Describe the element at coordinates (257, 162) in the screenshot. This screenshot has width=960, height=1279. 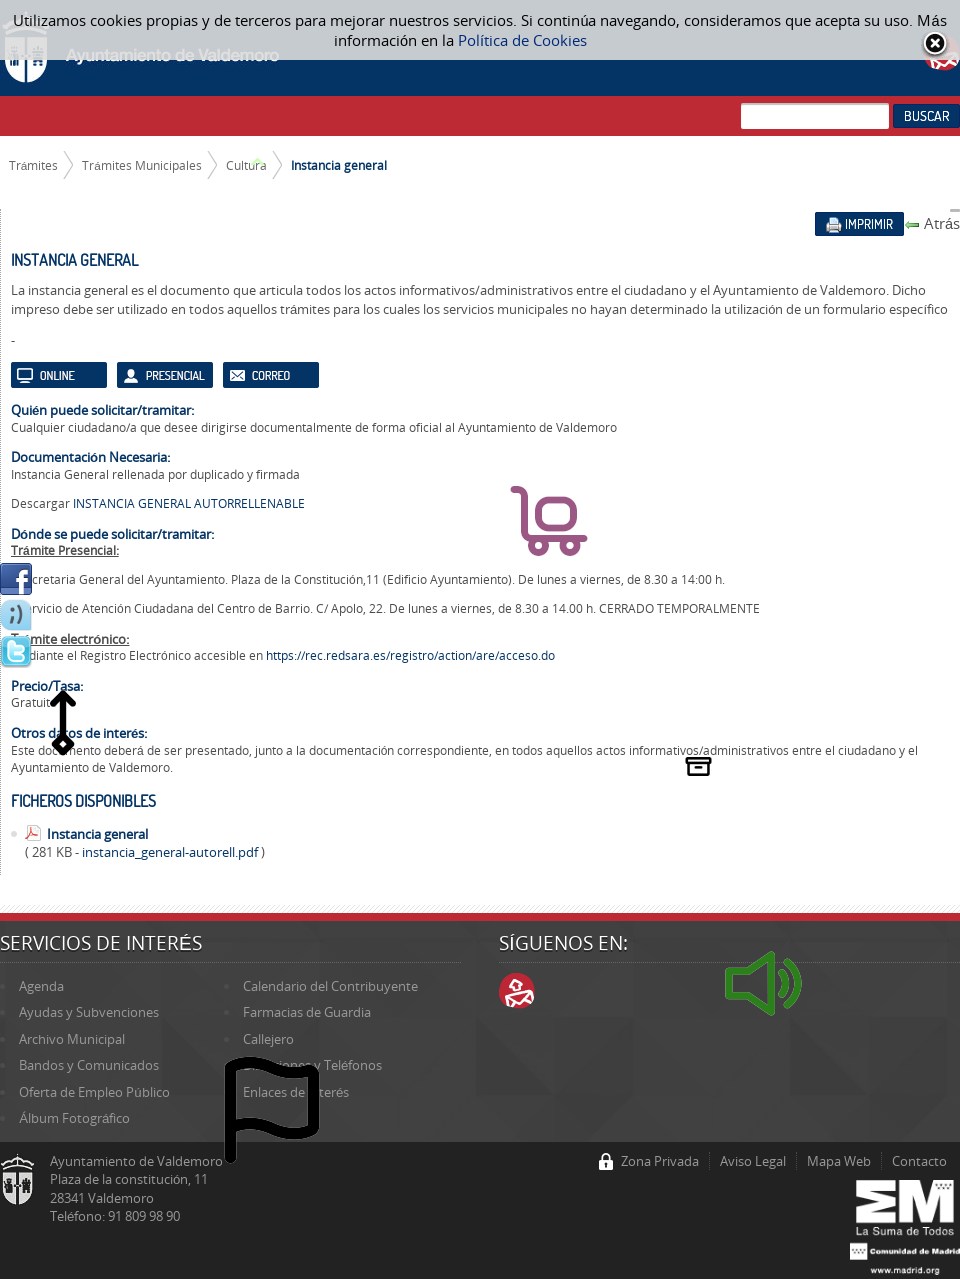
I see `collapse an expanded section` at that location.